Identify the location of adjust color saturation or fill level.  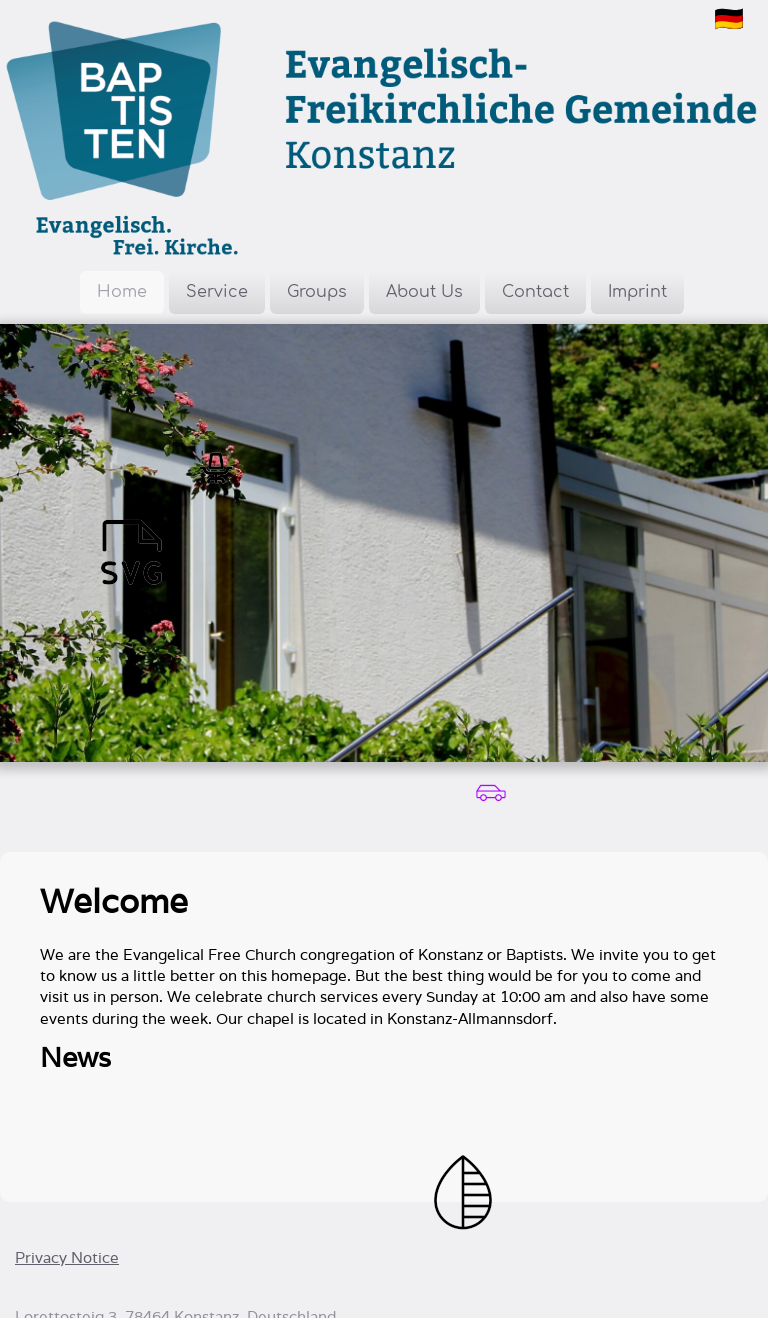
(463, 1195).